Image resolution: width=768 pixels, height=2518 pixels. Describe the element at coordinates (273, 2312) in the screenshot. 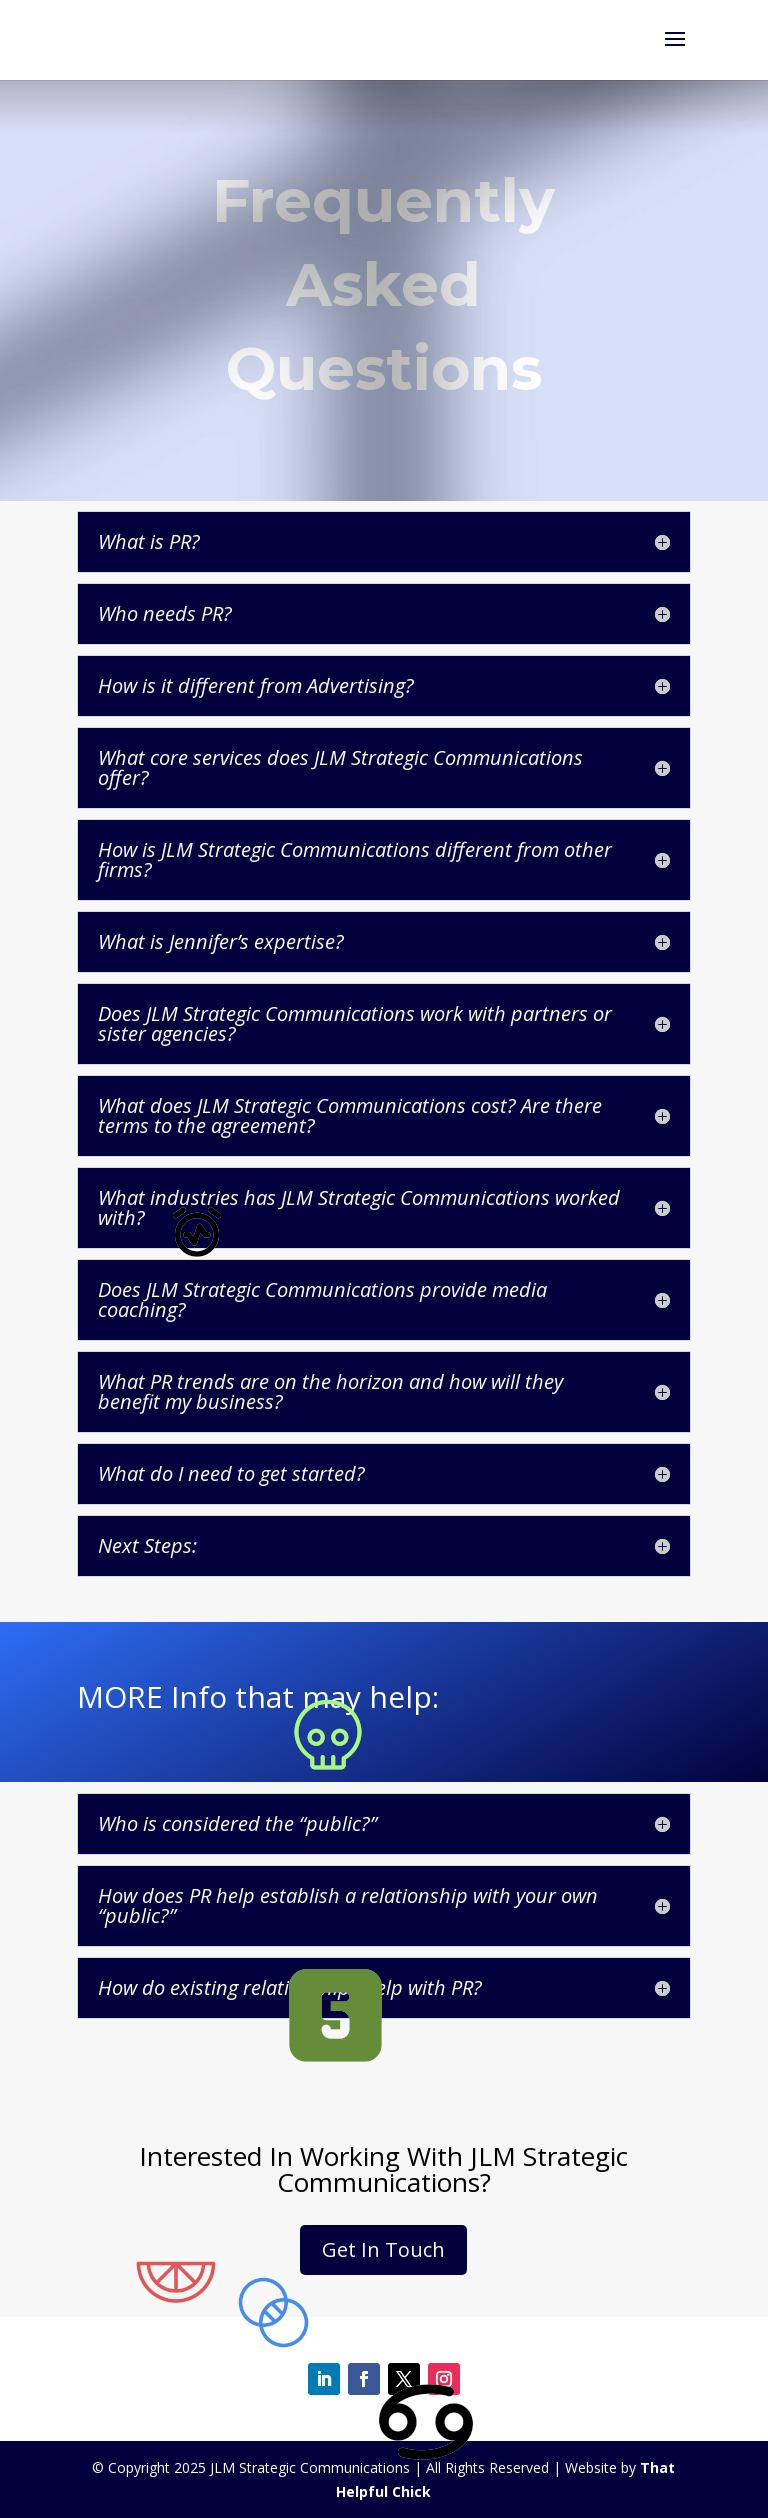

I see `intersect or merge two shapes` at that location.